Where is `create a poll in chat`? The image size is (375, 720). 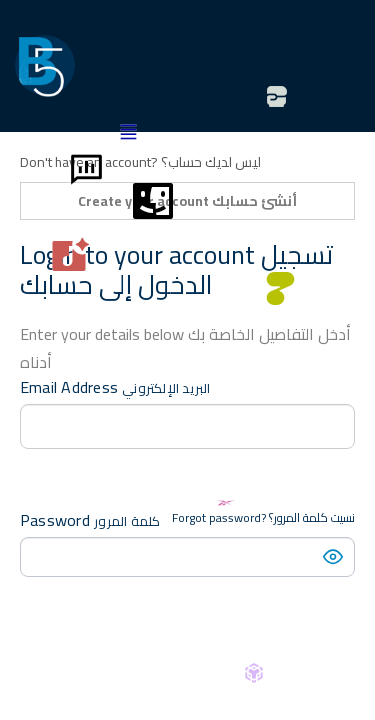
create a poll in chat is located at coordinates (86, 168).